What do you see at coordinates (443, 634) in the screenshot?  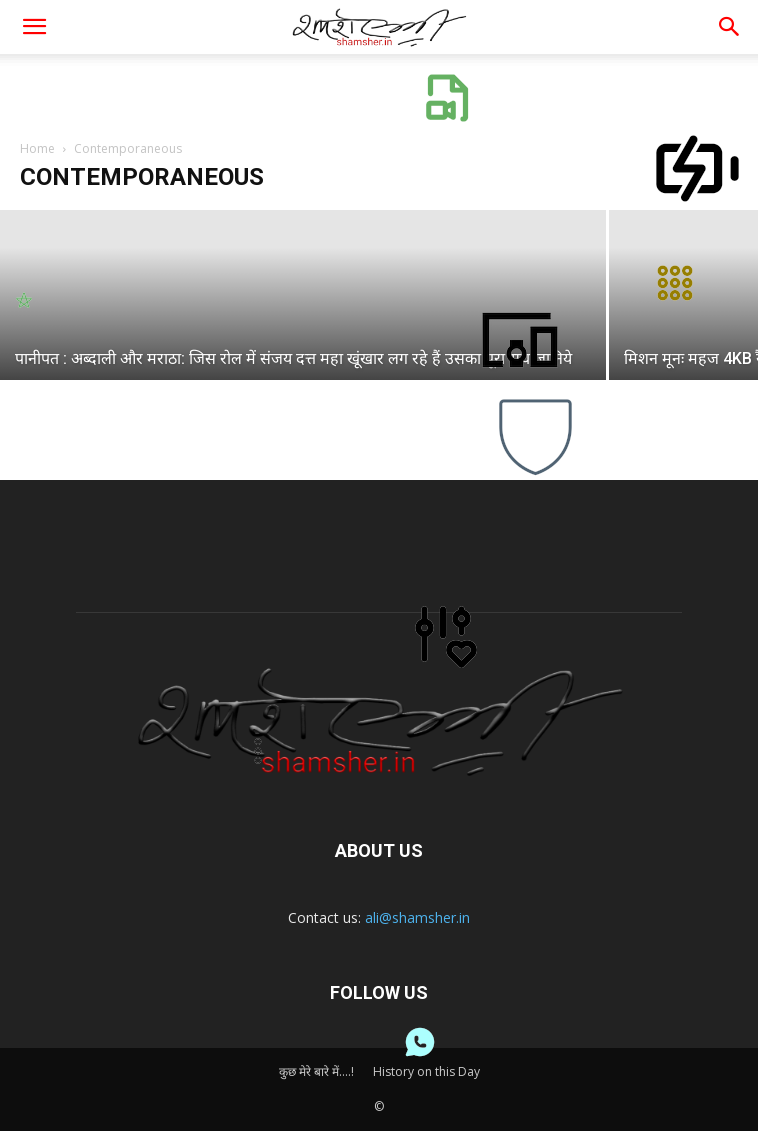 I see `customize favorite or liked item settings` at bounding box center [443, 634].